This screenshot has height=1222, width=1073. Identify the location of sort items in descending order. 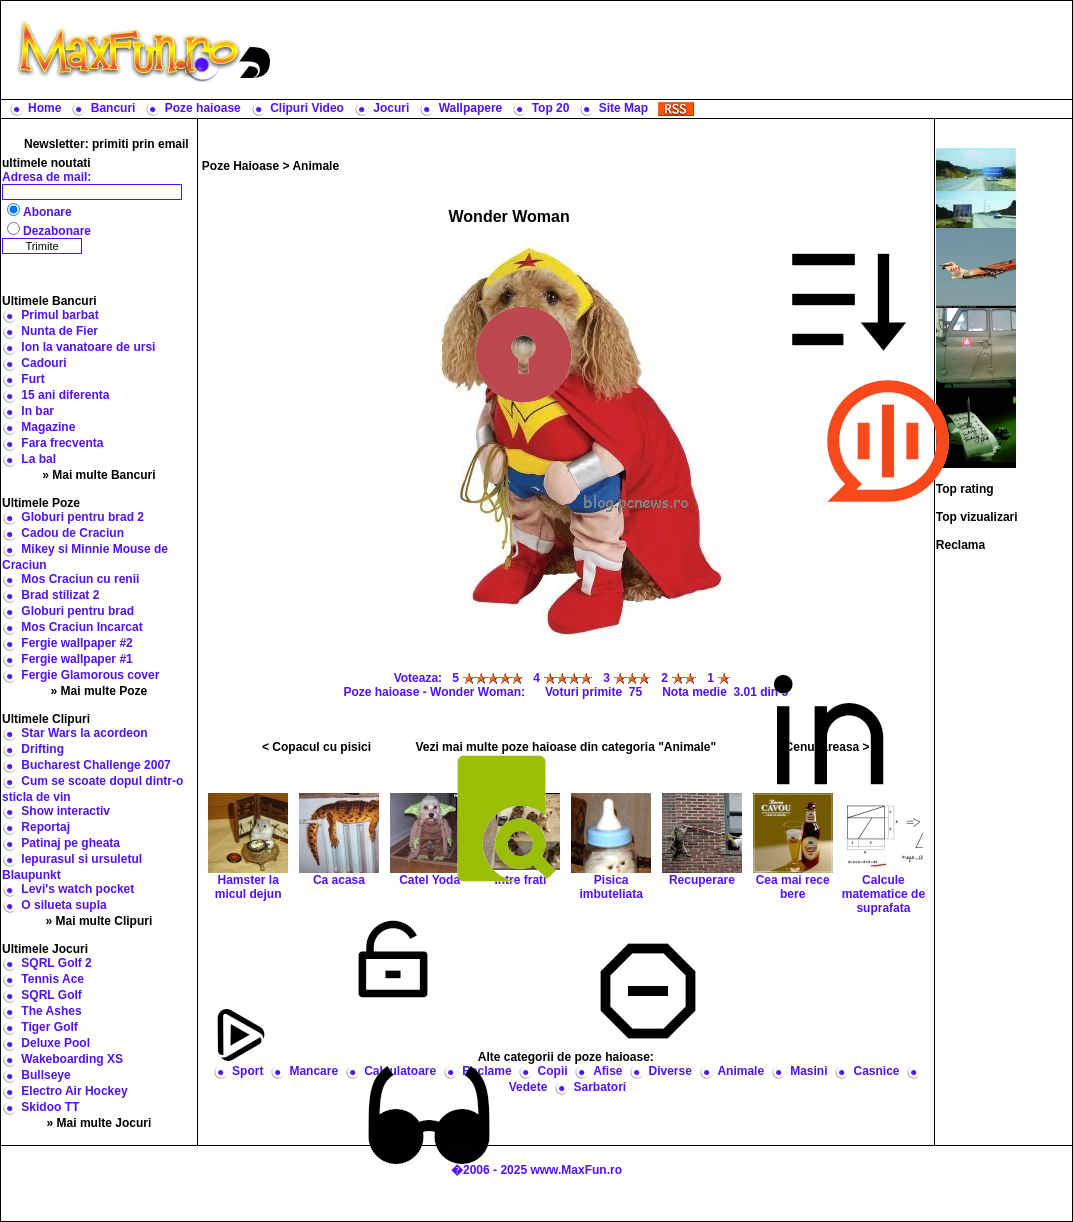
(843, 299).